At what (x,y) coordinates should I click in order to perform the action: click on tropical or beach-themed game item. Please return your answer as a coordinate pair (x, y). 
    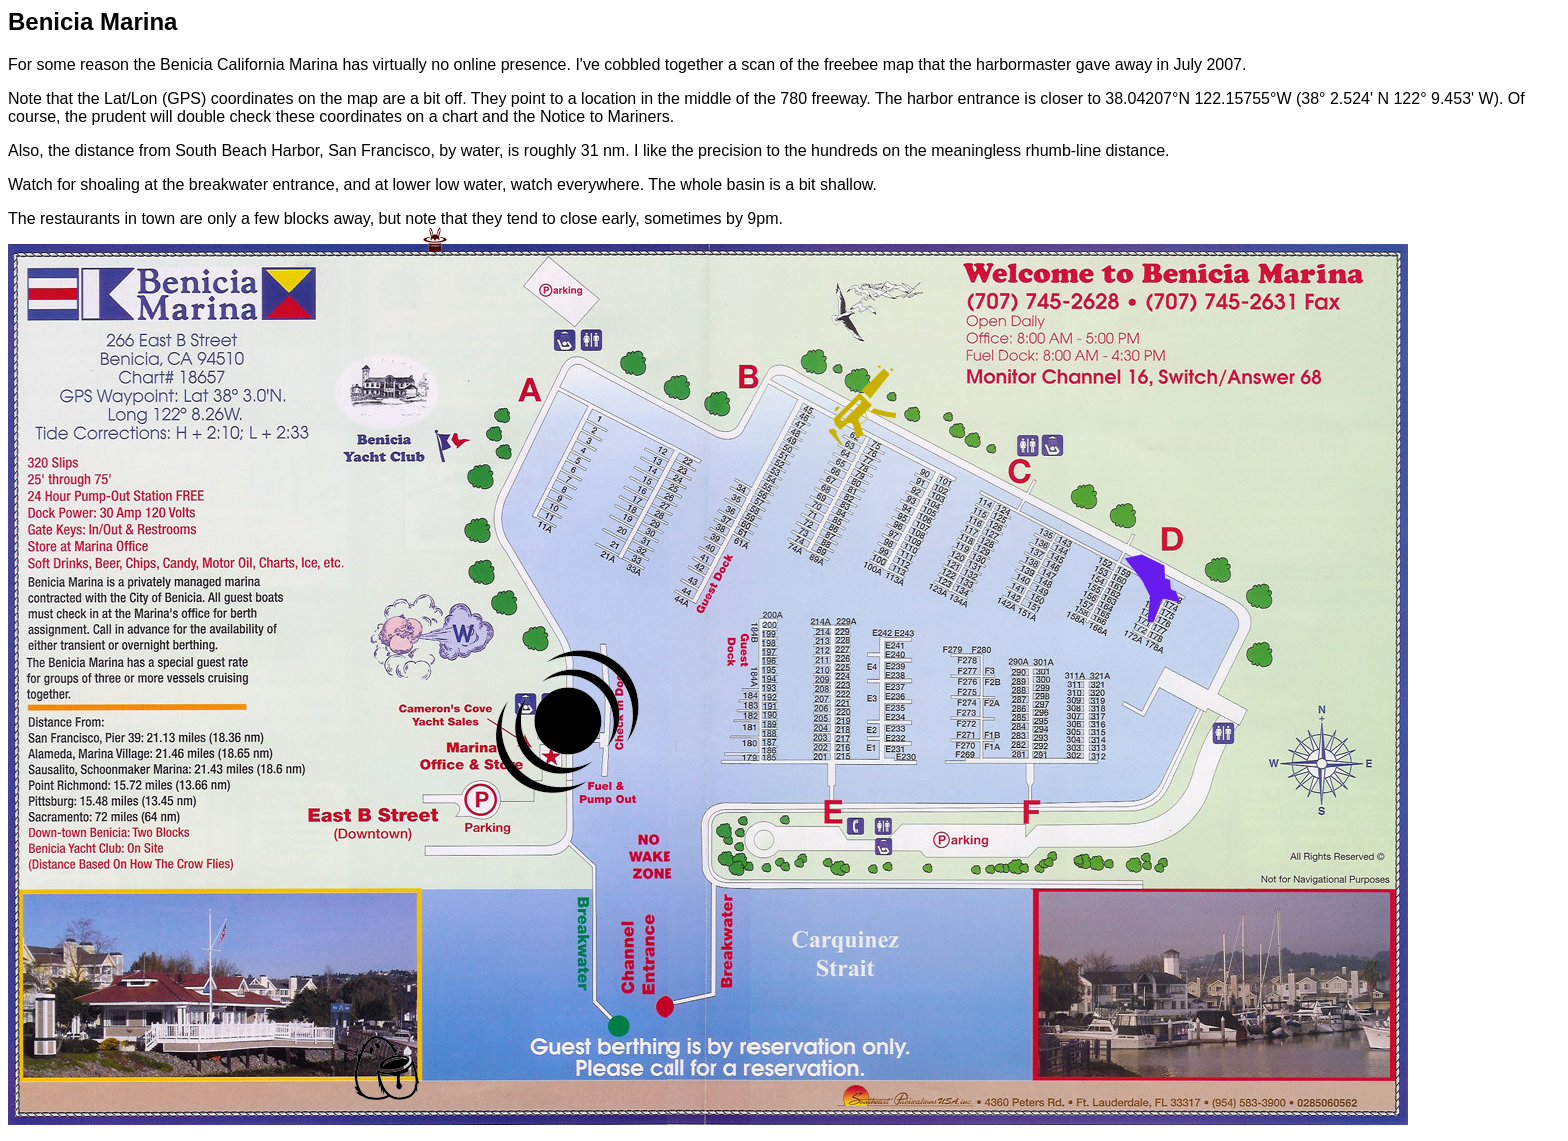
    Looking at the image, I should click on (387, 1068).